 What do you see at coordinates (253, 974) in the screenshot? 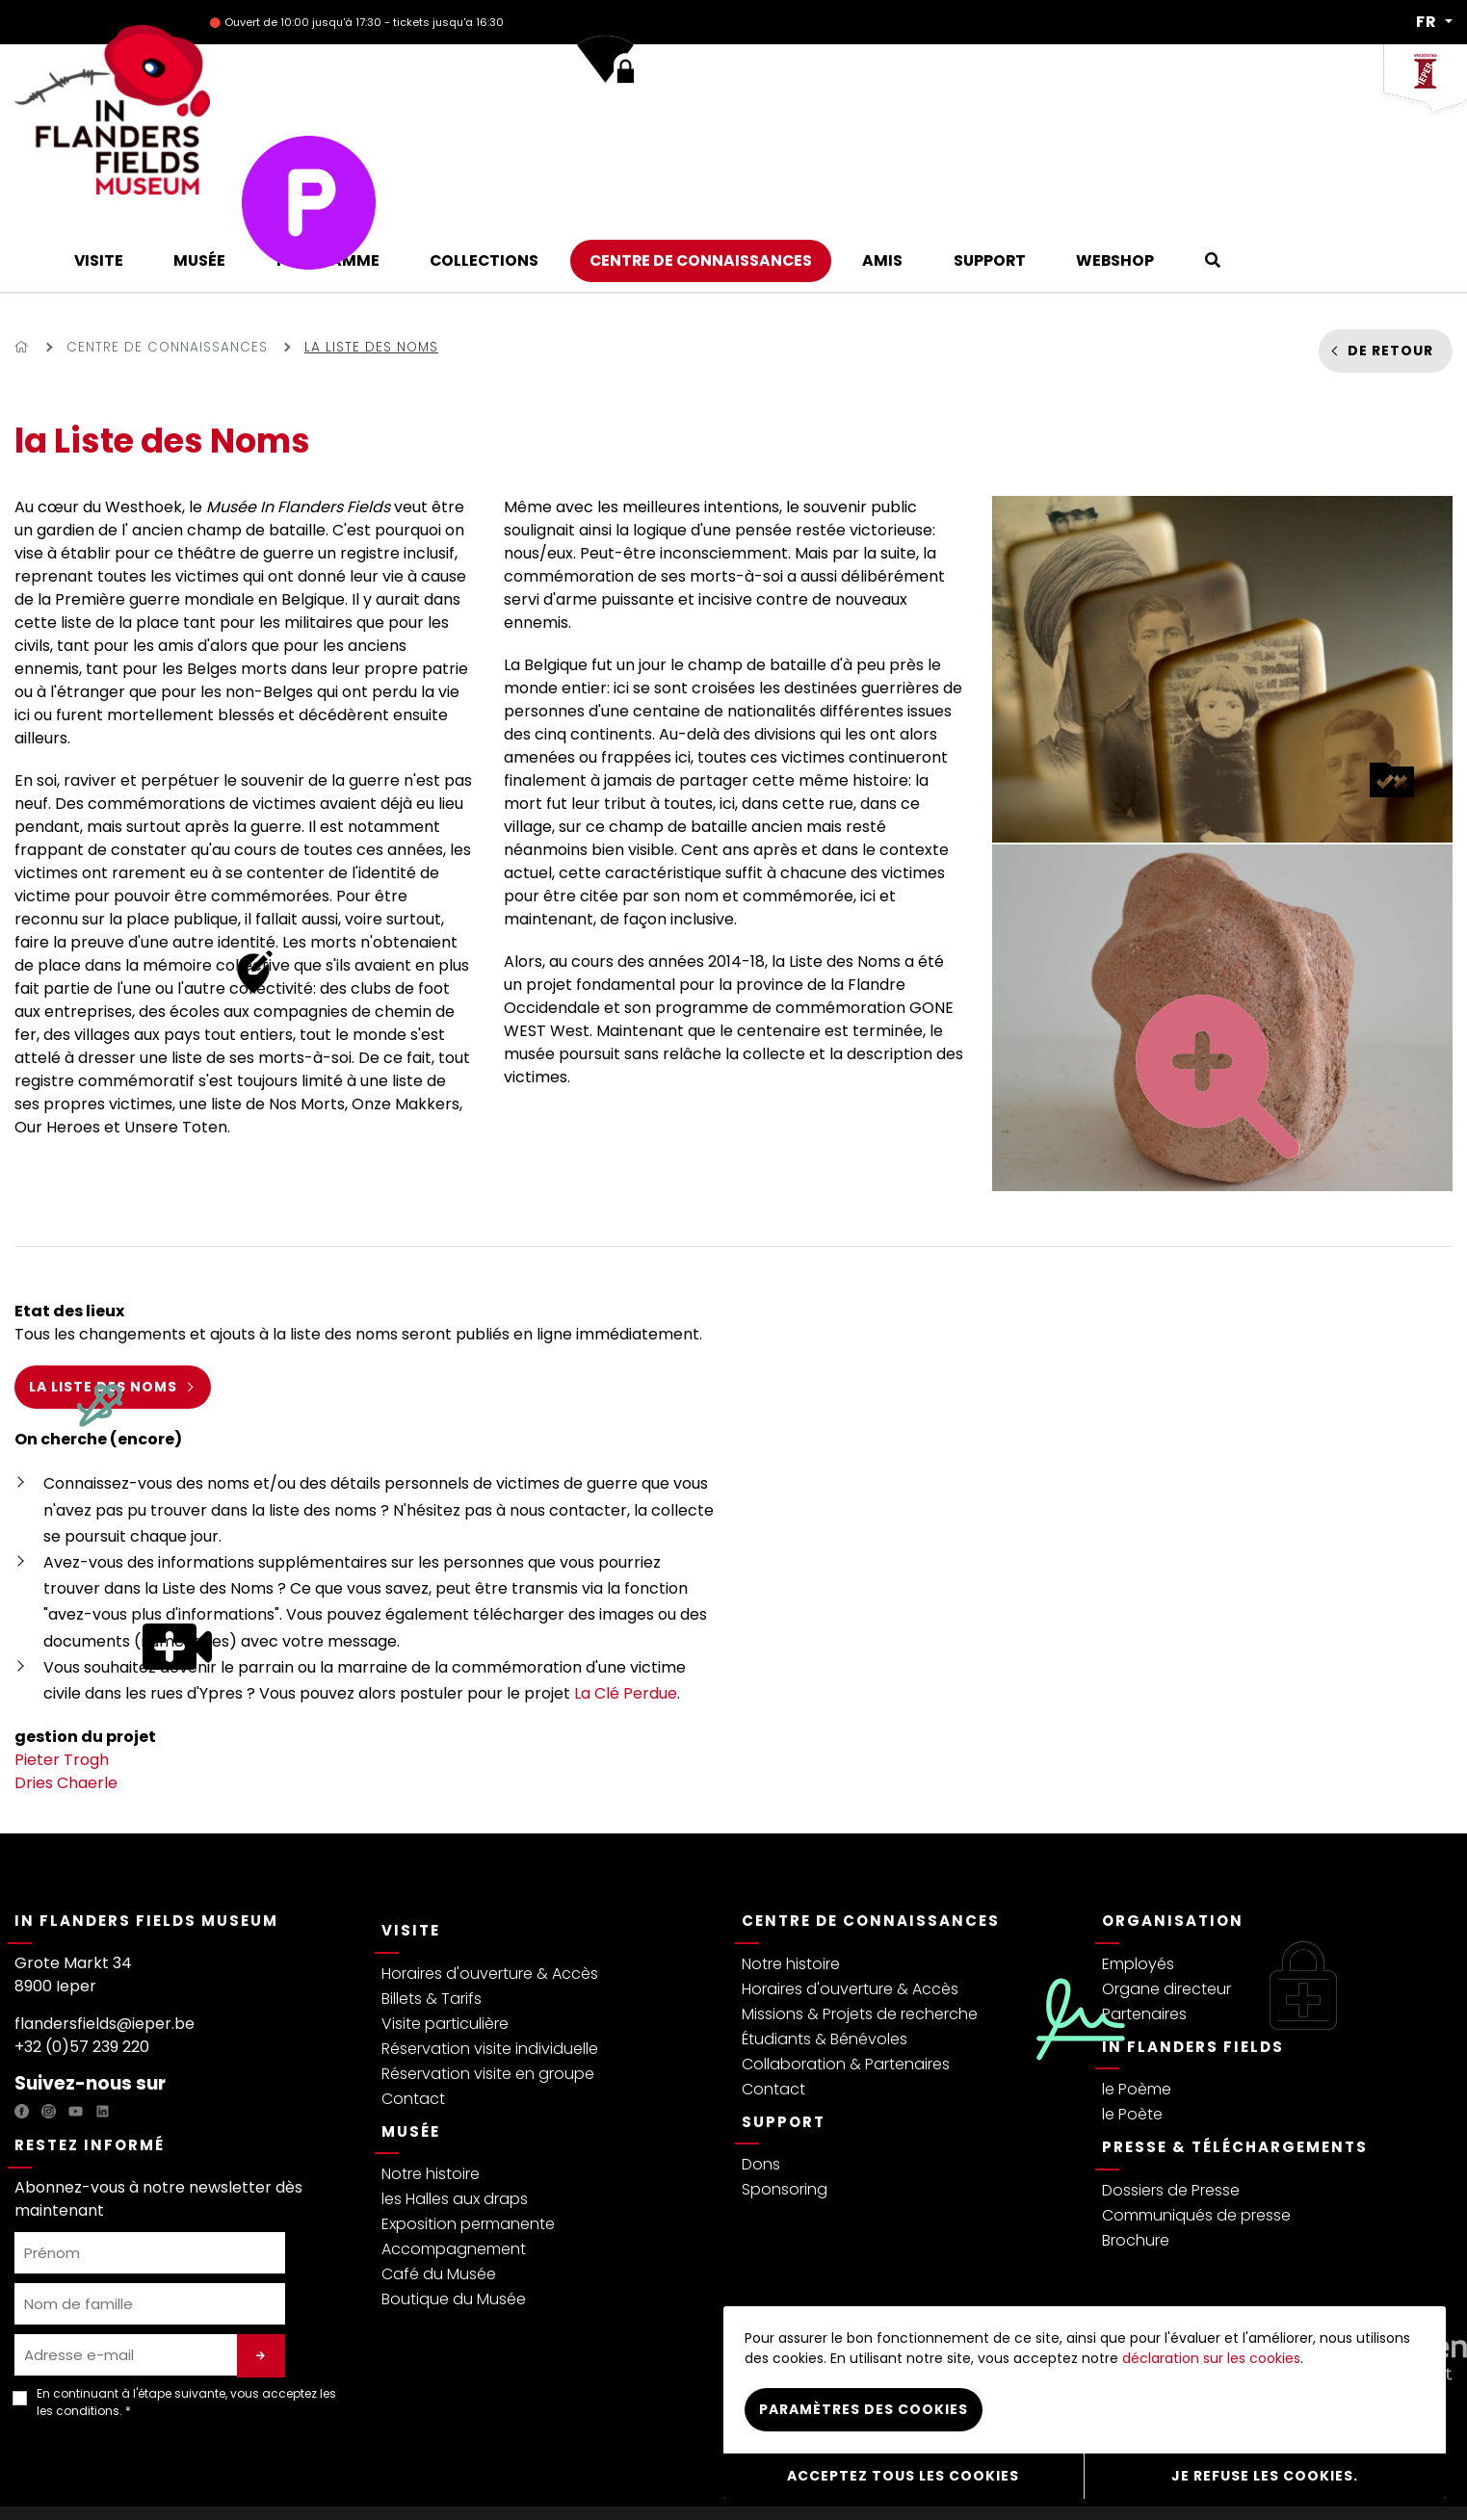
I see `edit a saved location` at bounding box center [253, 974].